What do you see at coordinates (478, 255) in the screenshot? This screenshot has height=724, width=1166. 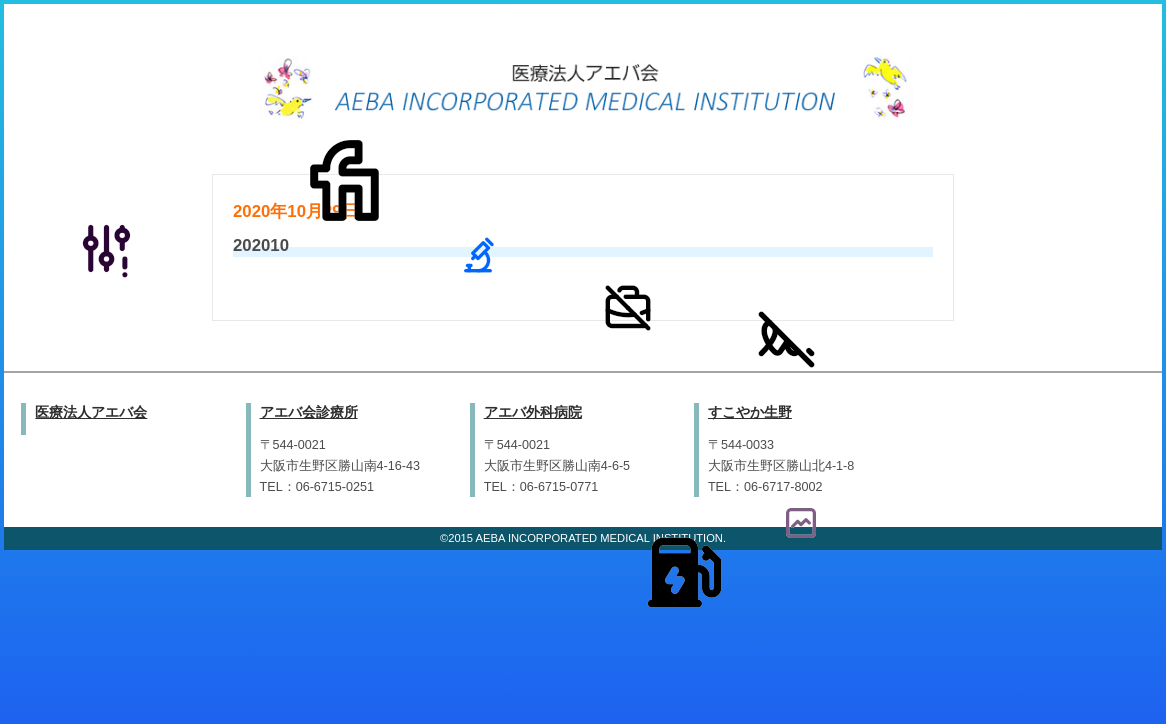 I see `access scientific or research tools` at bounding box center [478, 255].